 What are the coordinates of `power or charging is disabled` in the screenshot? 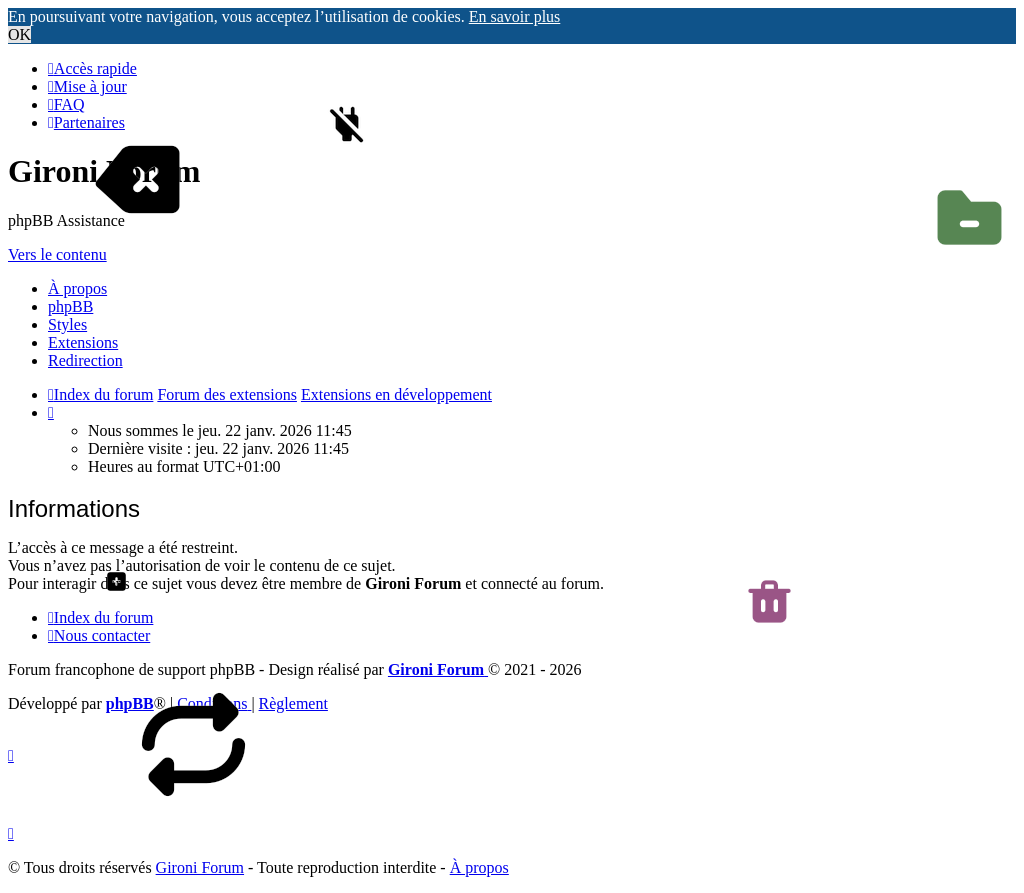 It's located at (347, 124).